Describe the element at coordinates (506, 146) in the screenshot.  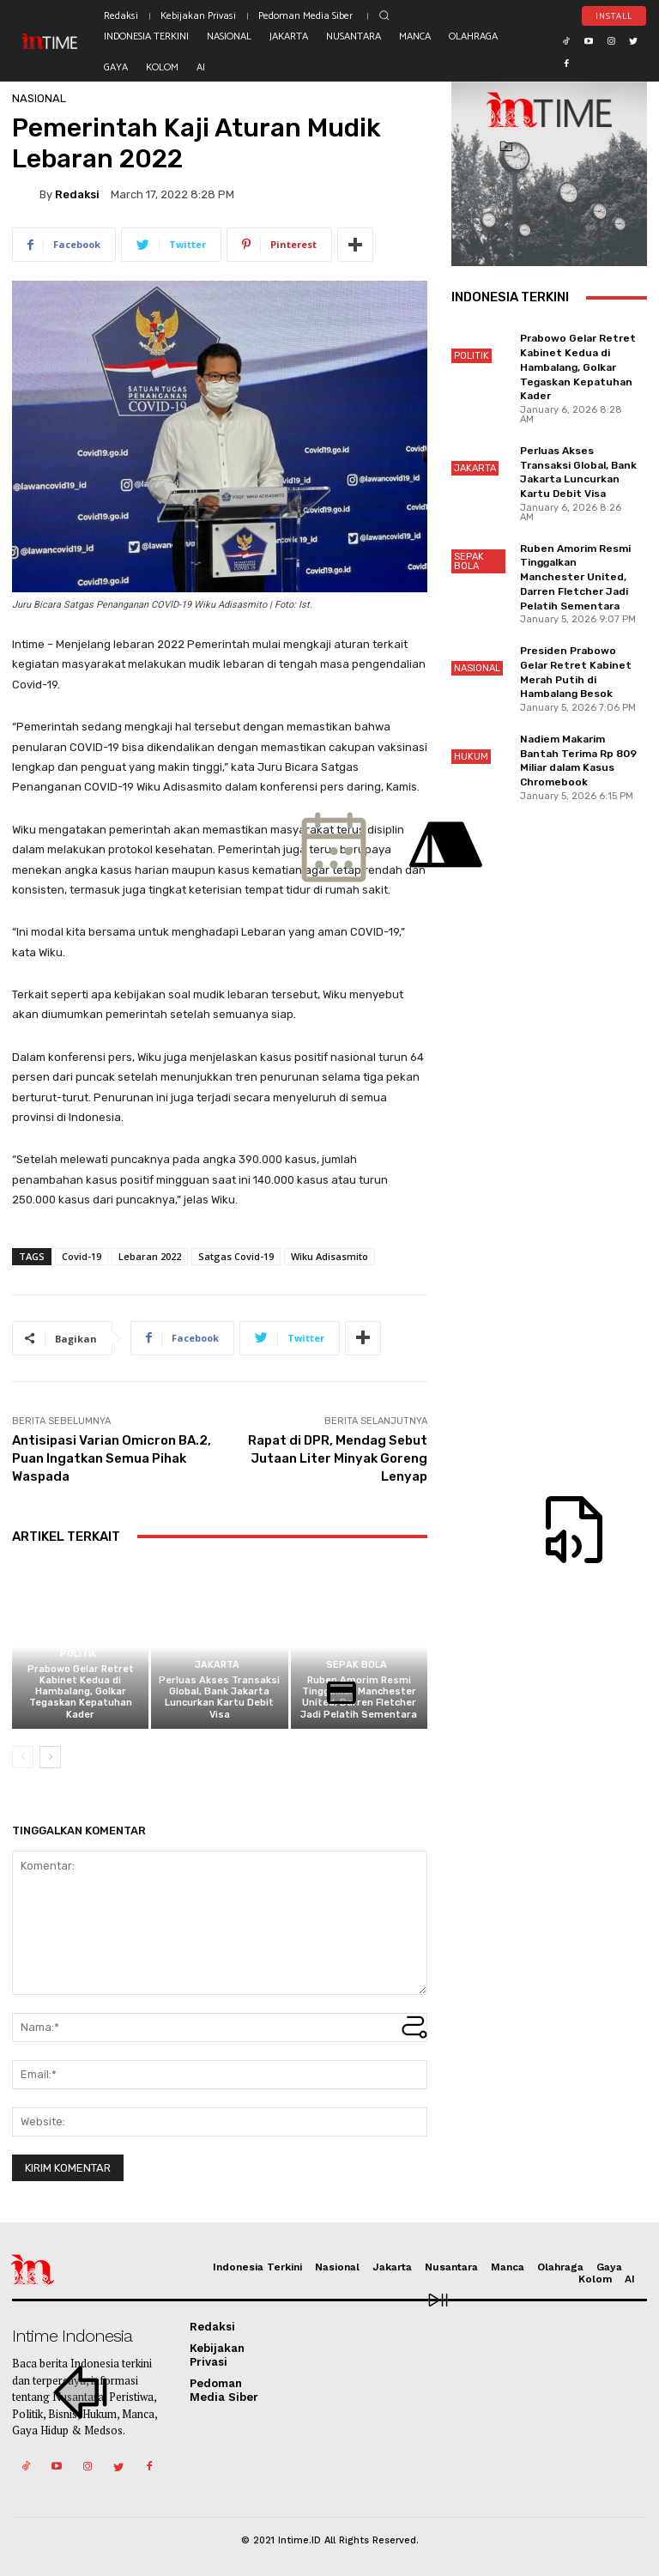
I see `create a new folder` at that location.